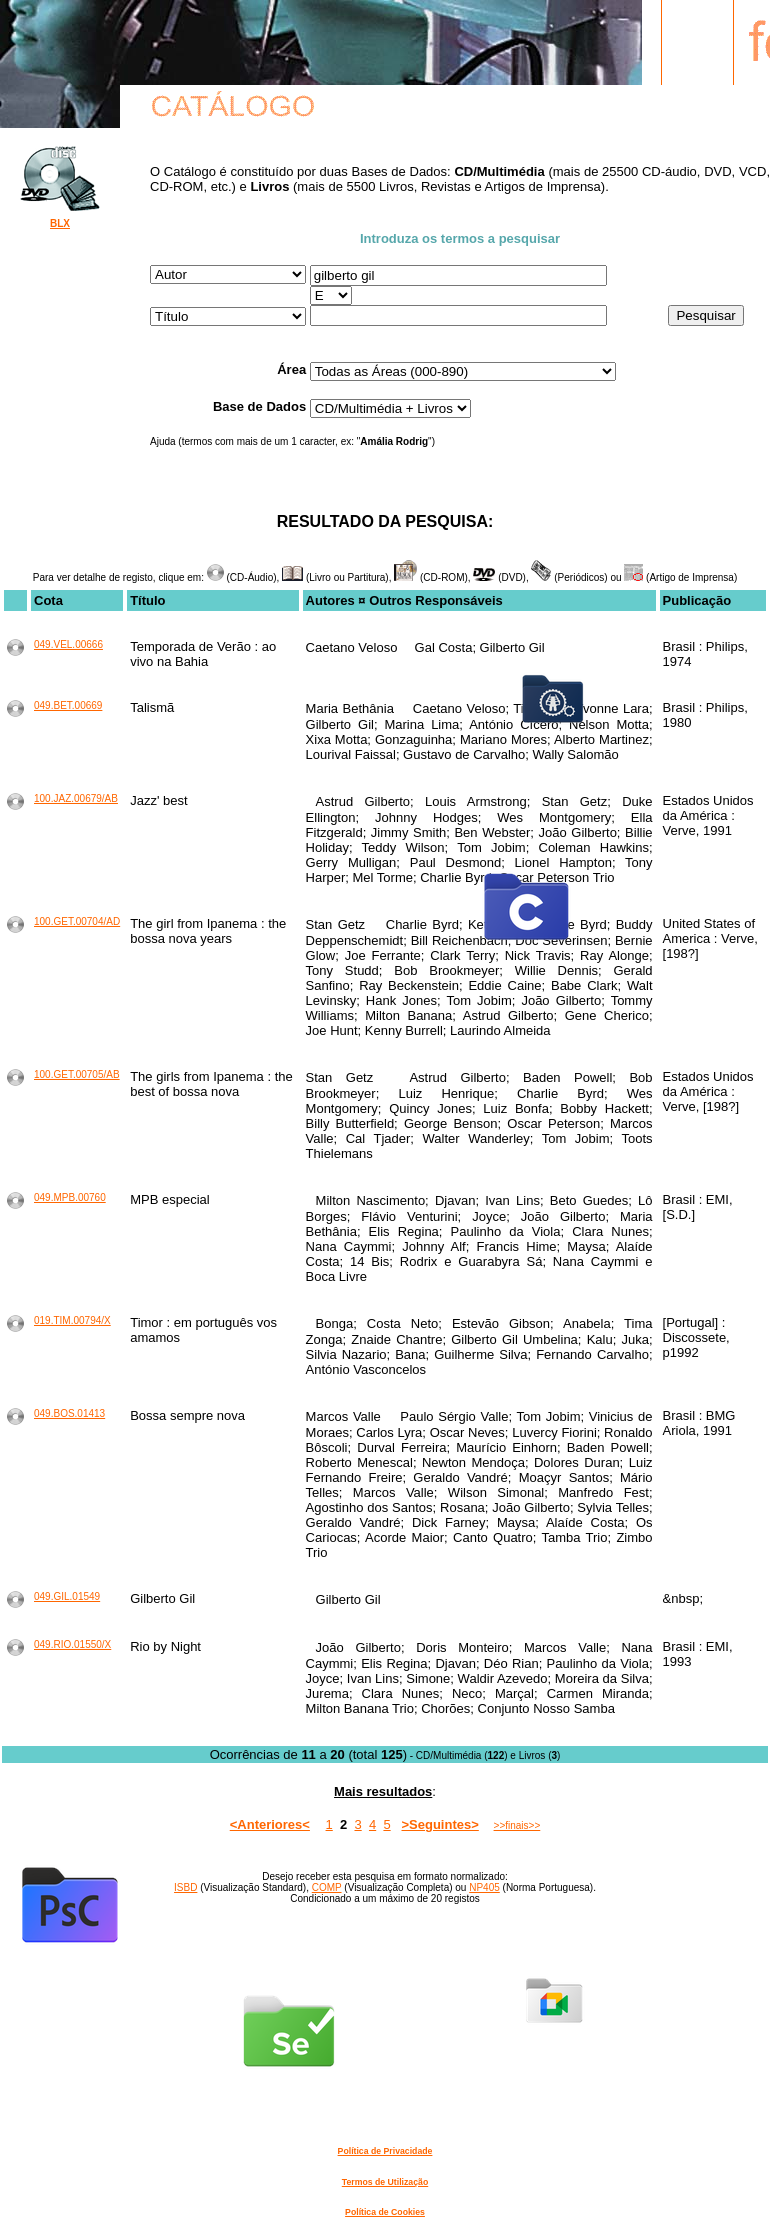 The width and height of the screenshot is (770, 2240). What do you see at coordinates (526, 909) in the screenshot?
I see `open folder containing C programming files` at bounding box center [526, 909].